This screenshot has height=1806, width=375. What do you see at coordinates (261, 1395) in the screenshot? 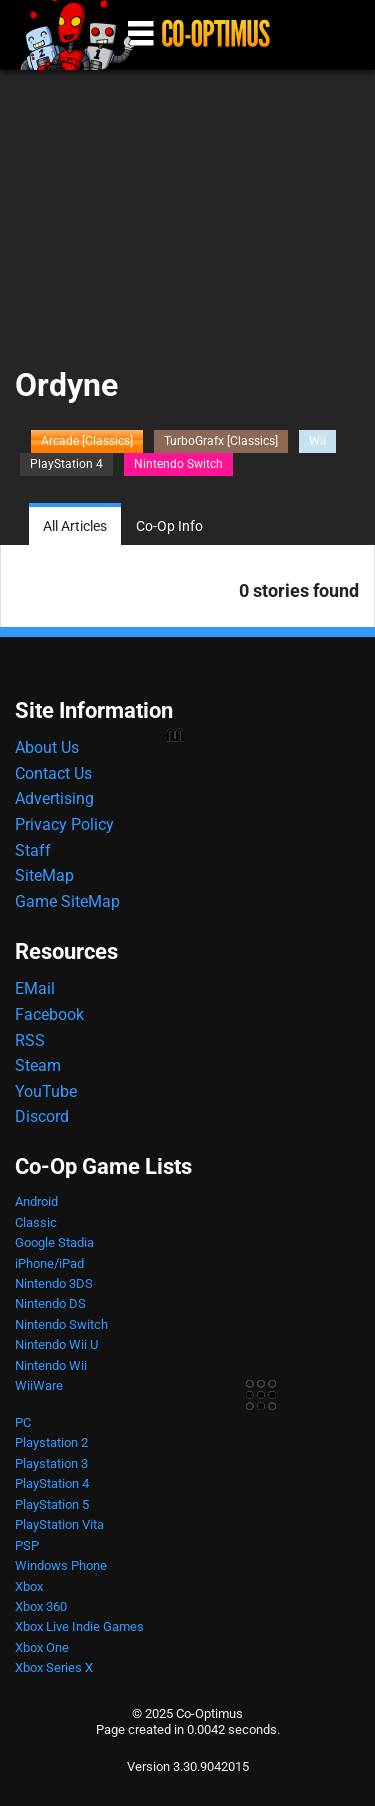
I see `open tailscale vpn settings` at bounding box center [261, 1395].